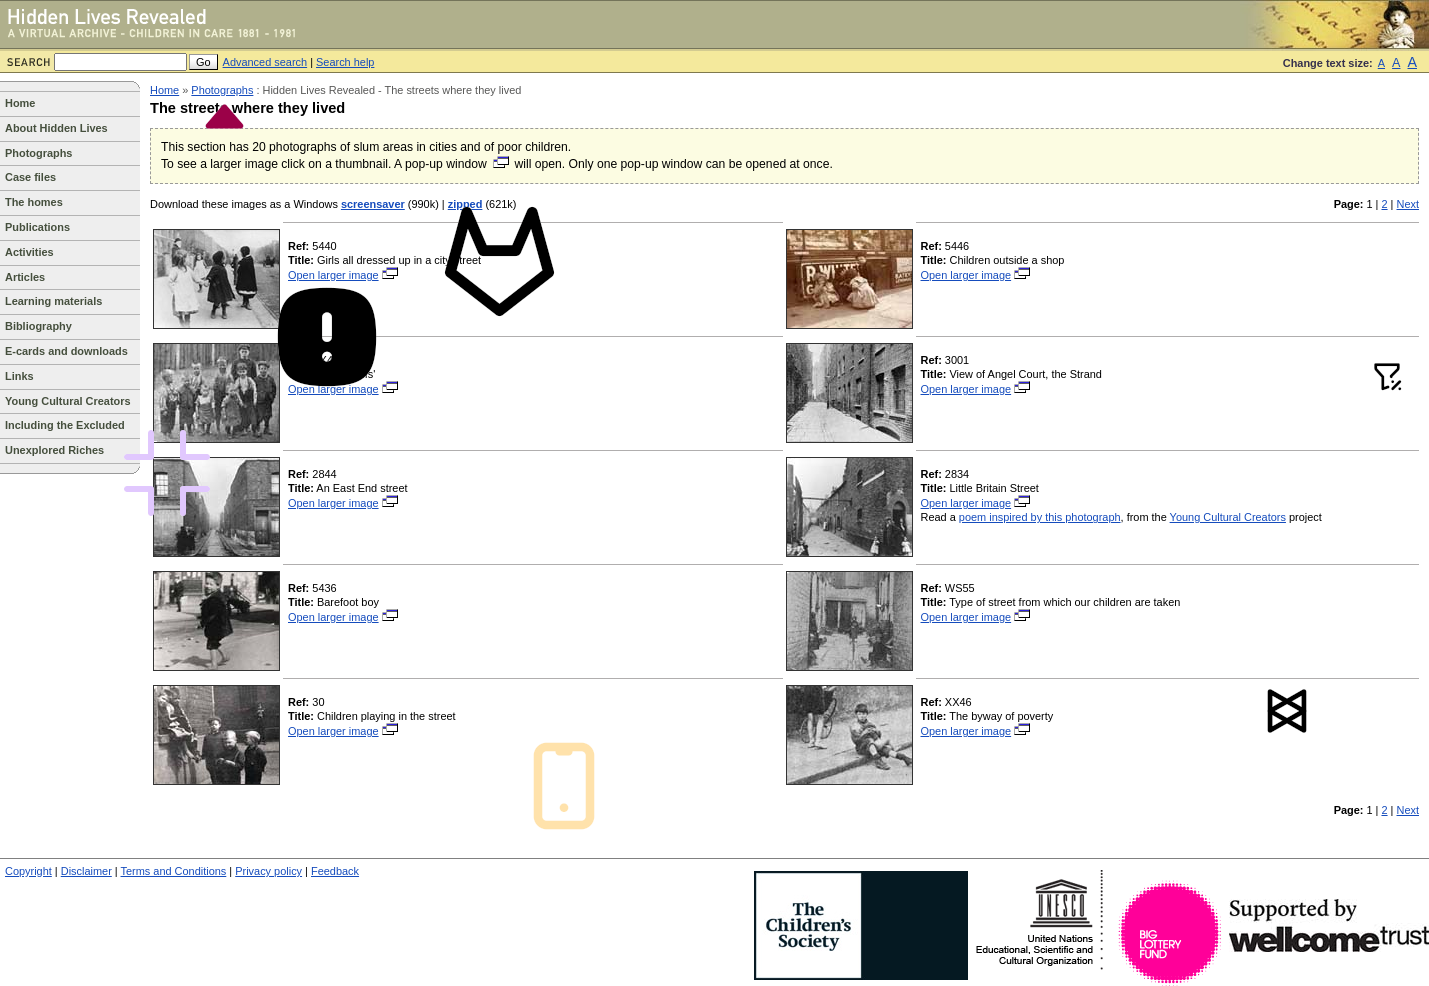 The image size is (1429, 986). What do you see at coordinates (327, 337) in the screenshot?
I see `indicates a warning or alert status` at bounding box center [327, 337].